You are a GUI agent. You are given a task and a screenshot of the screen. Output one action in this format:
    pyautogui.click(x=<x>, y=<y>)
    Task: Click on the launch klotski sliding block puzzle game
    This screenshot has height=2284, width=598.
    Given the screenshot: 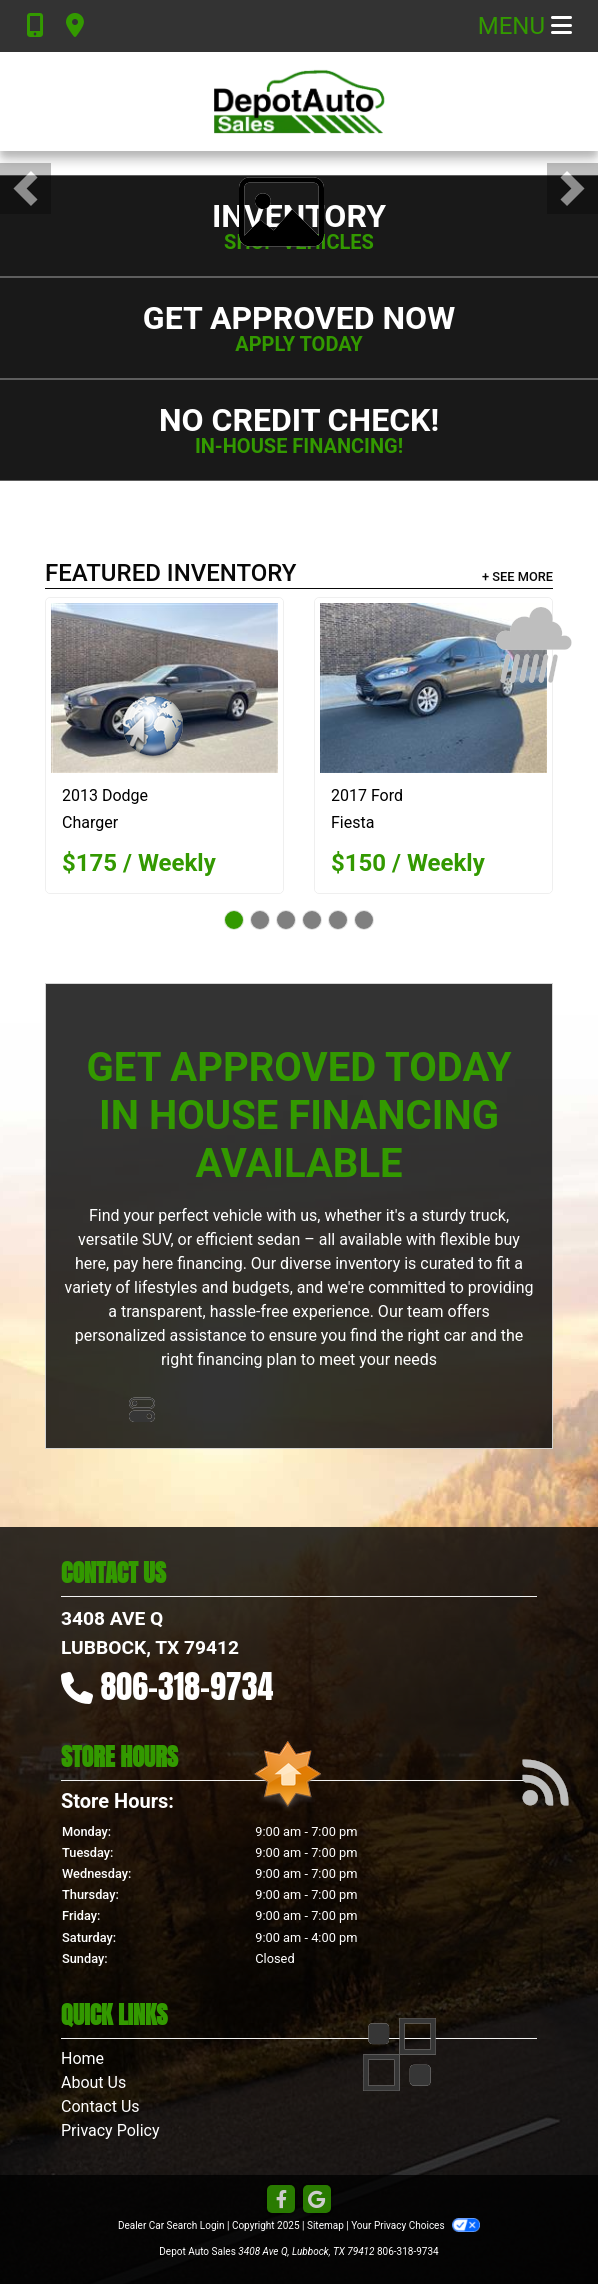 What is the action you would take?
    pyautogui.click(x=399, y=2054)
    